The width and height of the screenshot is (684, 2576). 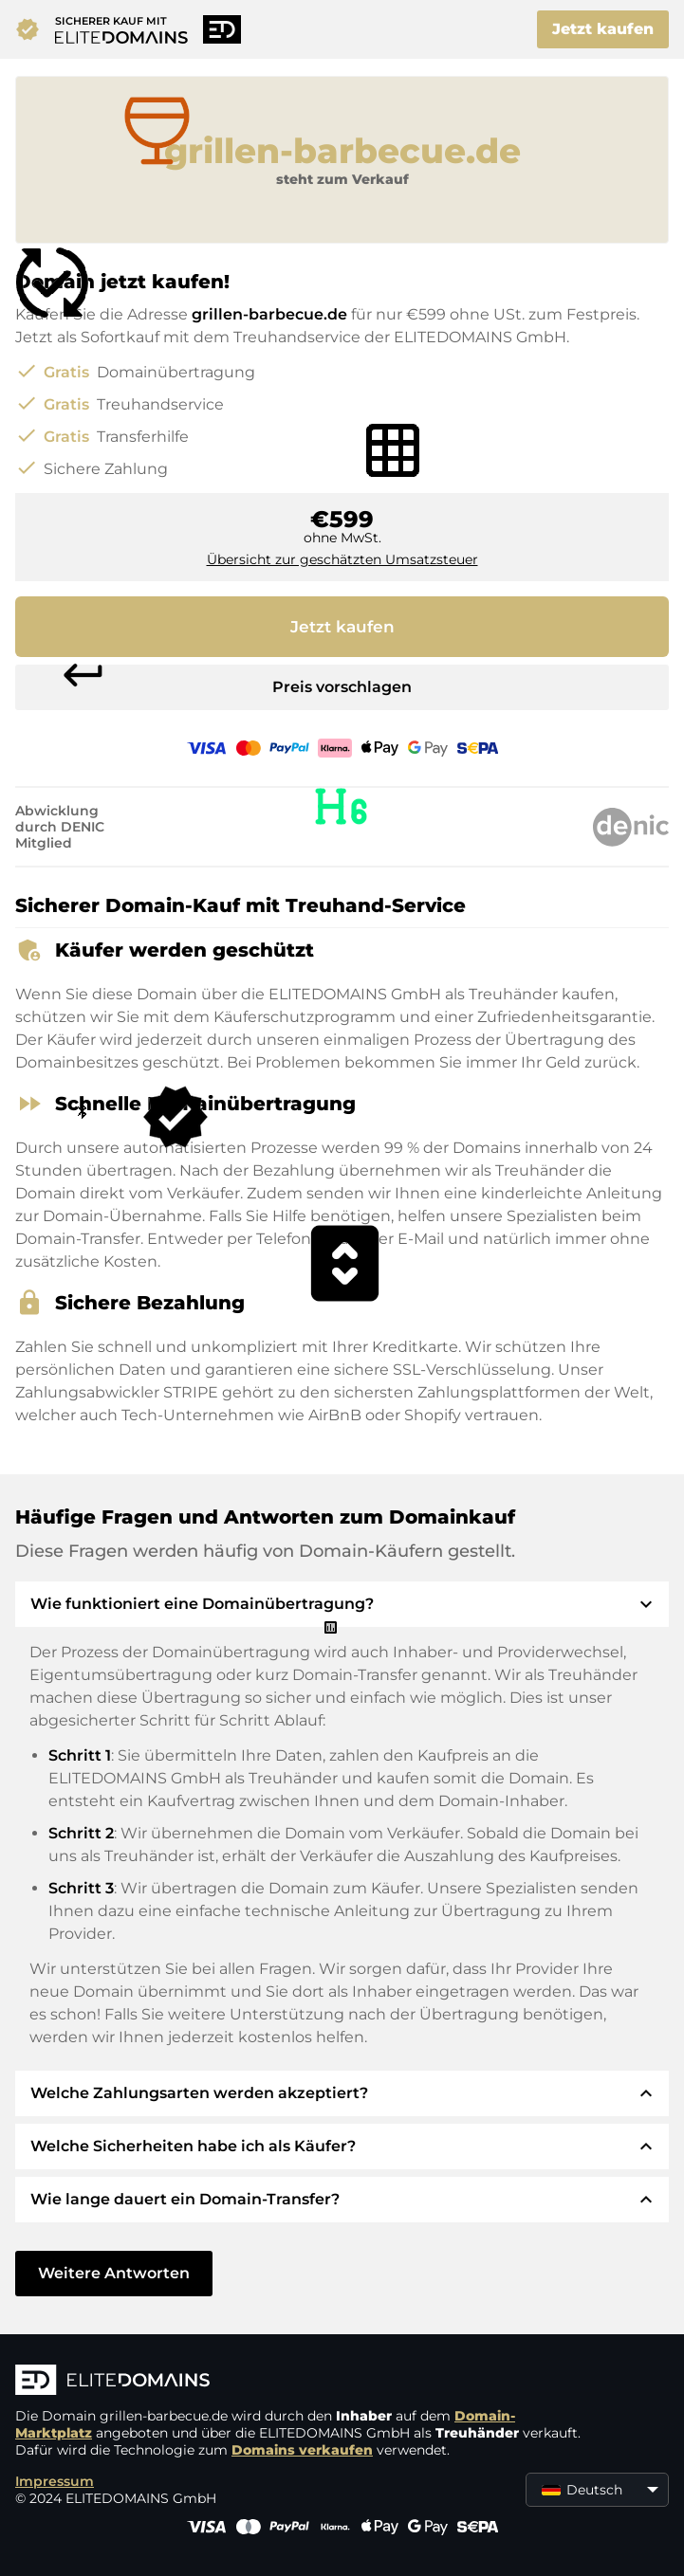 What do you see at coordinates (330, 1627) in the screenshot?
I see `insert a chart or graph into a document` at bounding box center [330, 1627].